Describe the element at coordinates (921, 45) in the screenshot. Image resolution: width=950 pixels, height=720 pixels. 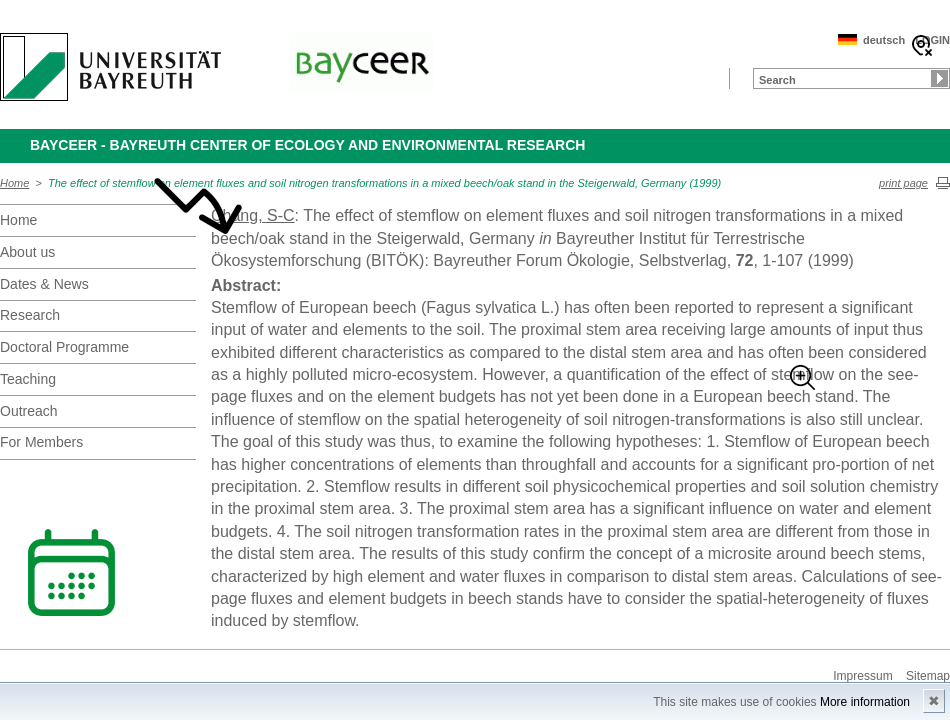
I see `remove a saved location pin` at that location.